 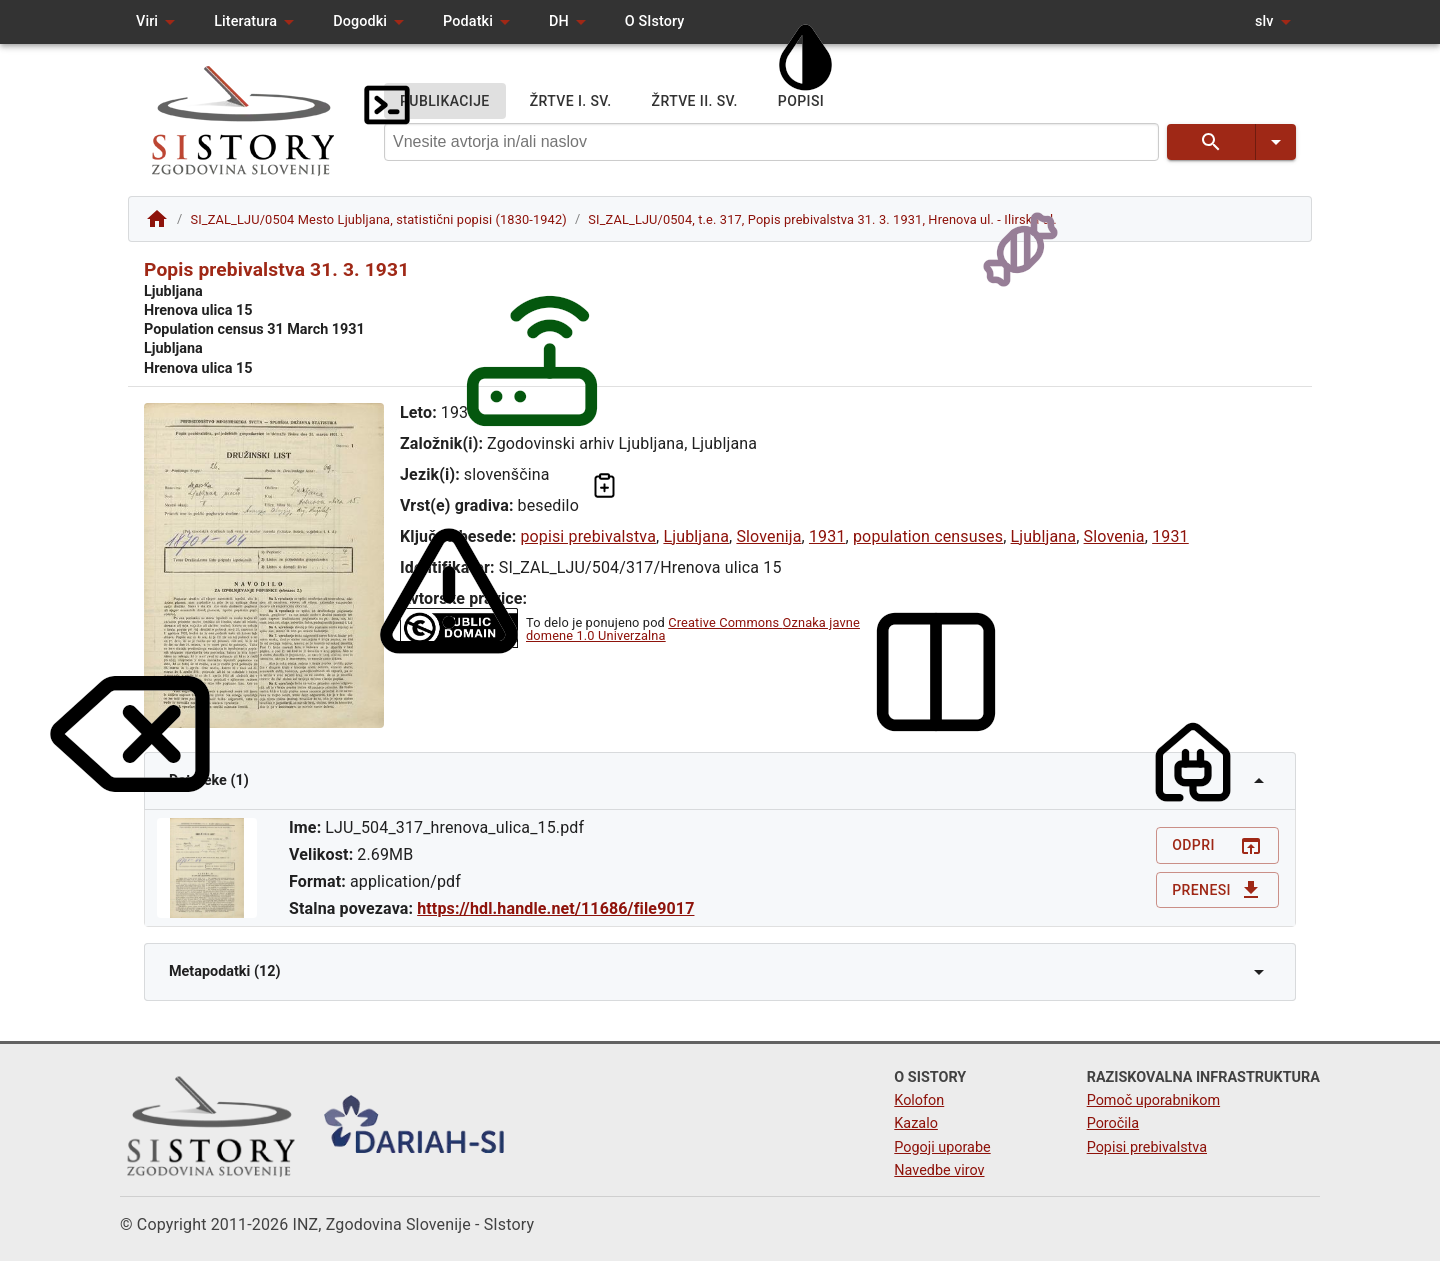 I want to click on delete selected item, so click(x=130, y=734).